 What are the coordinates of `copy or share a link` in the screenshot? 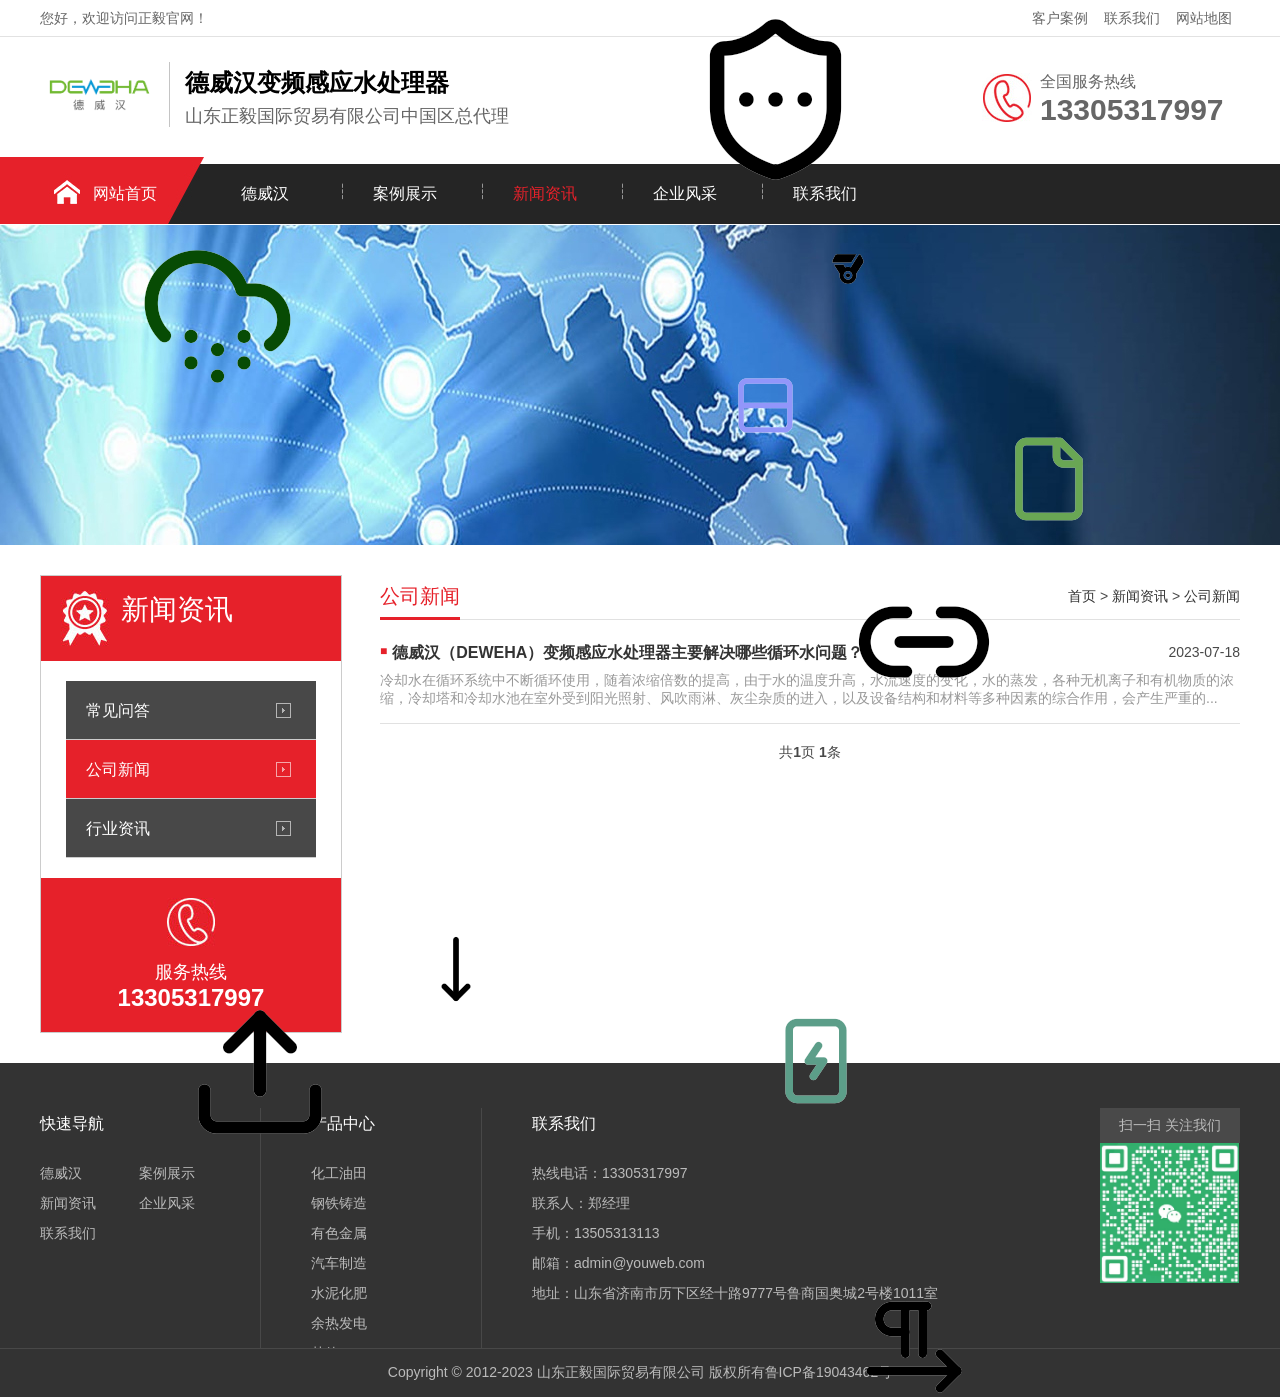 It's located at (924, 642).